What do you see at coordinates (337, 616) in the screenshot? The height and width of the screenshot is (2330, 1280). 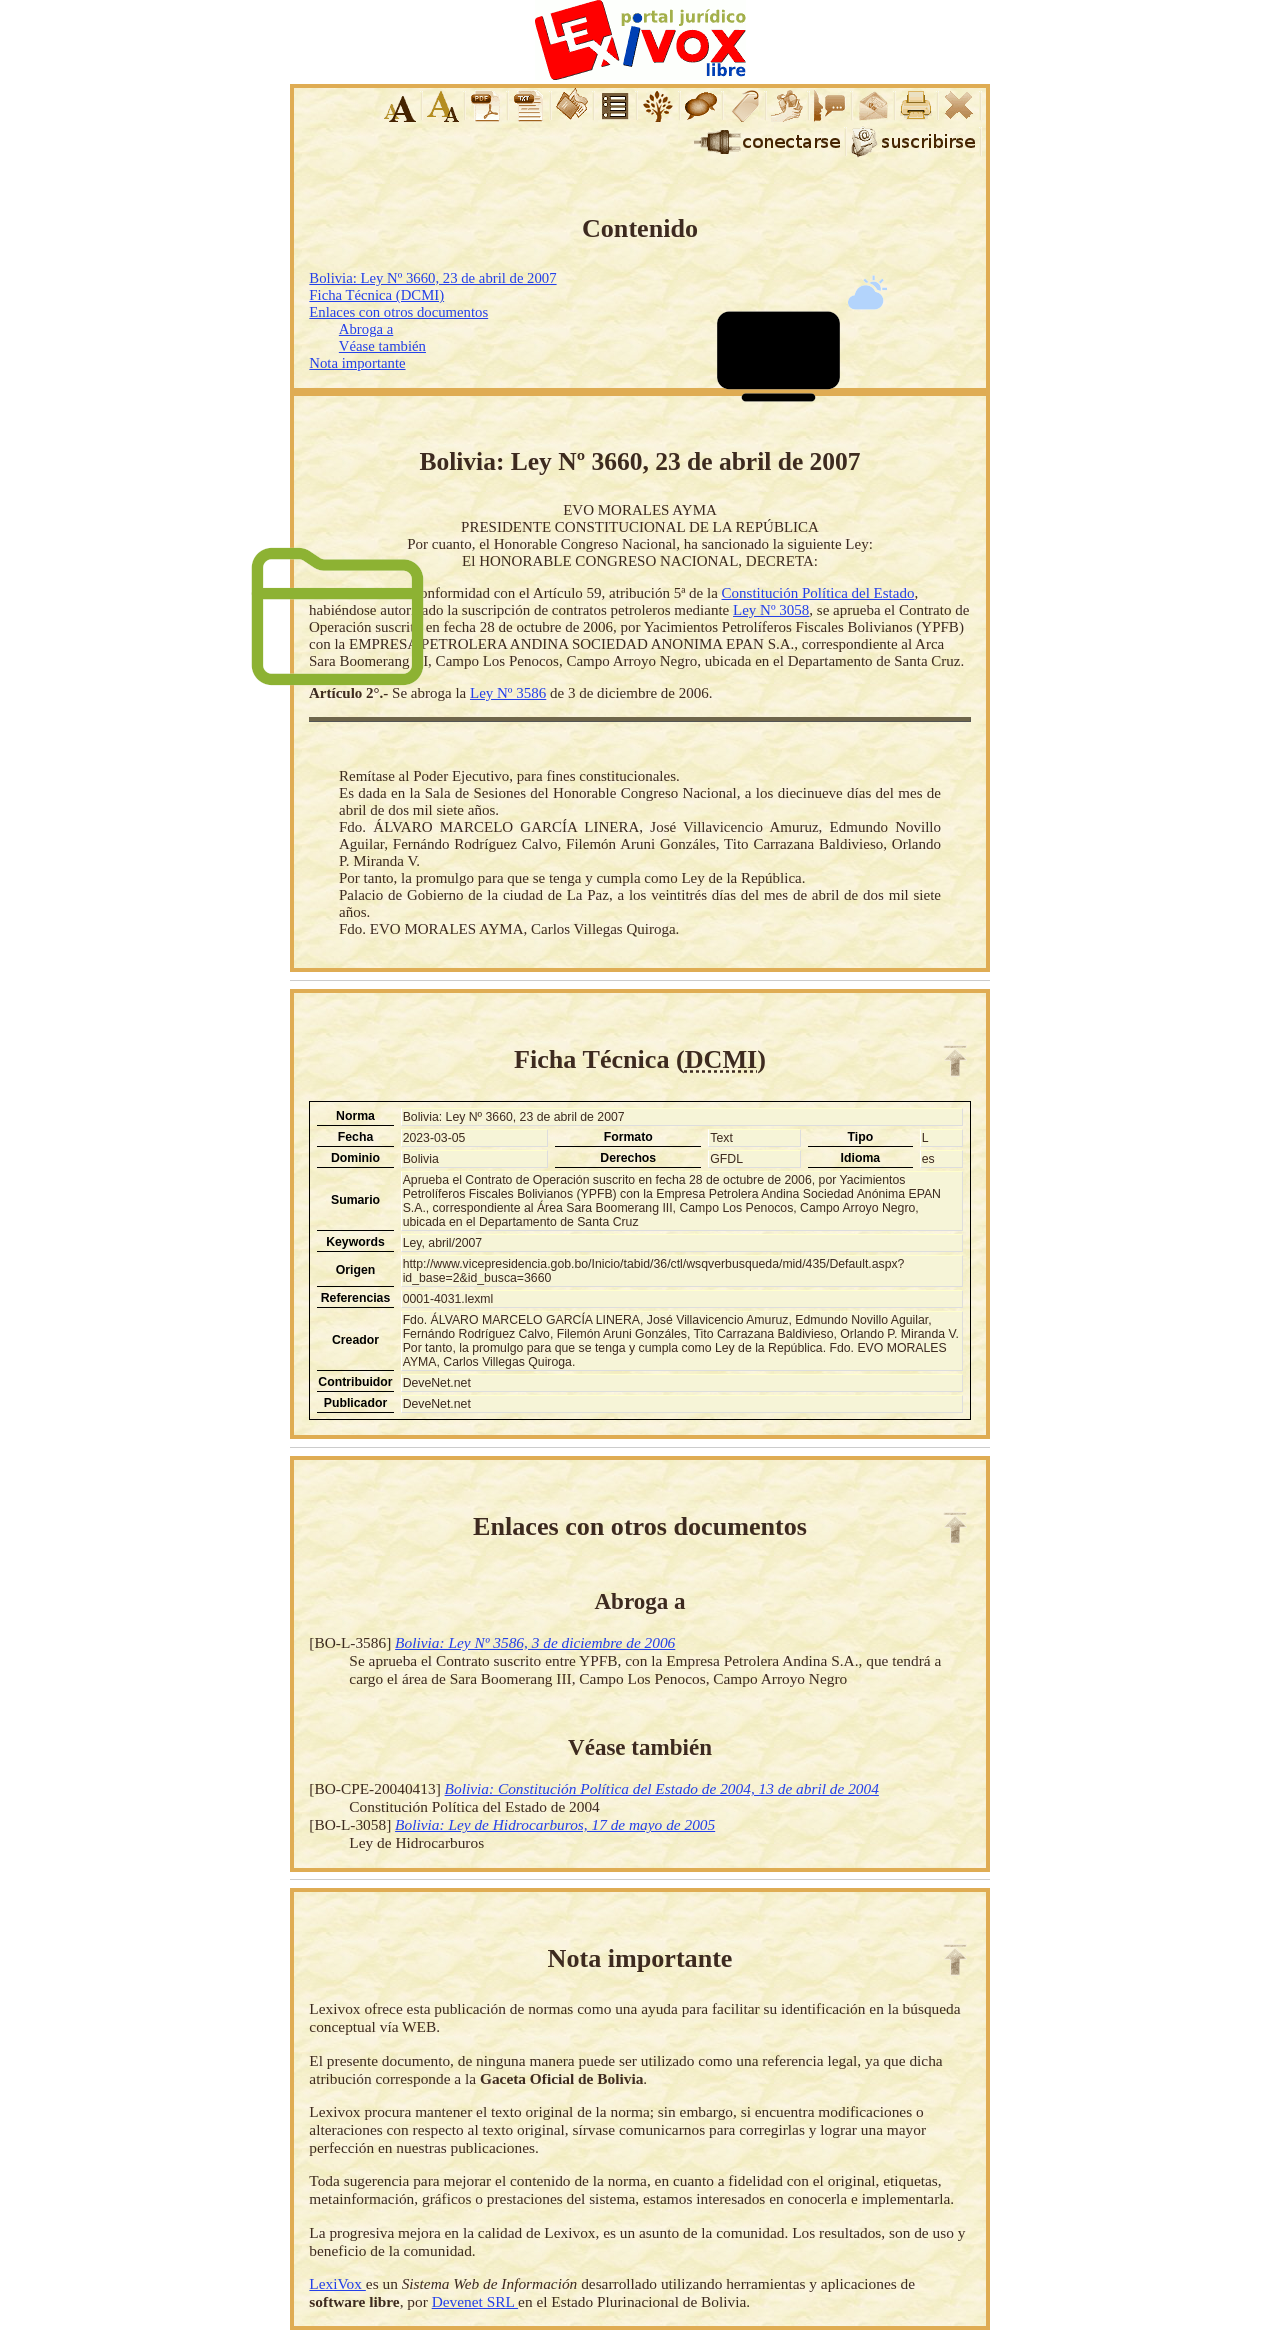 I see `access your files and documents` at bounding box center [337, 616].